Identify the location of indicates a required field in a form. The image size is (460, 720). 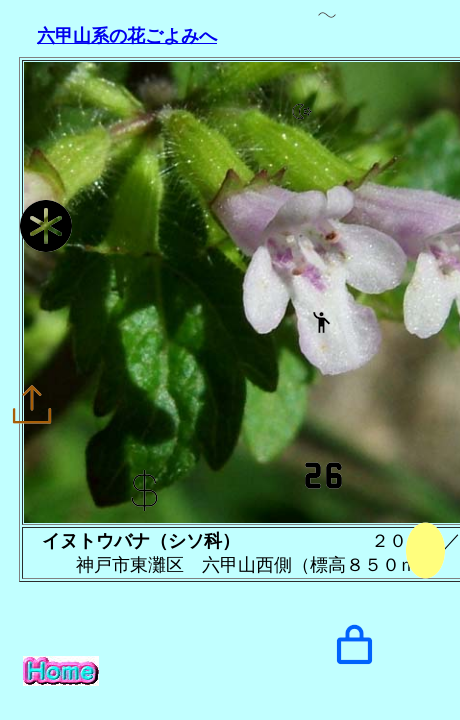
(46, 226).